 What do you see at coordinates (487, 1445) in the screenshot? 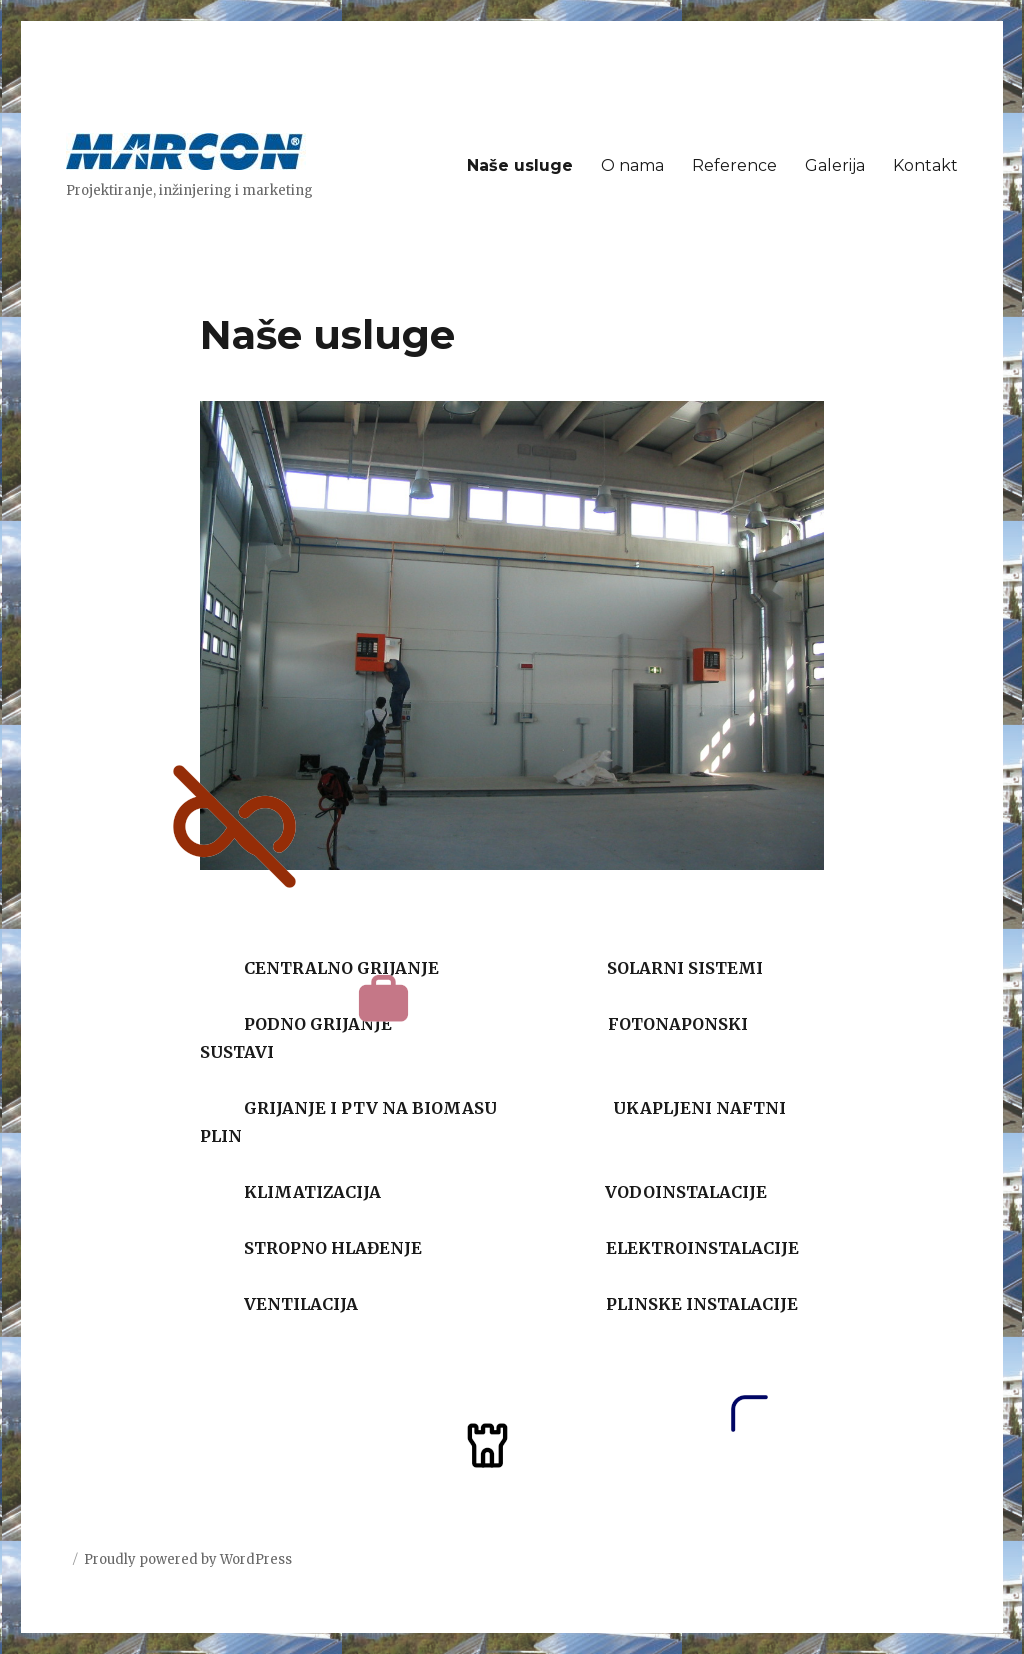
I see `access castle or fortress-themed game` at bounding box center [487, 1445].